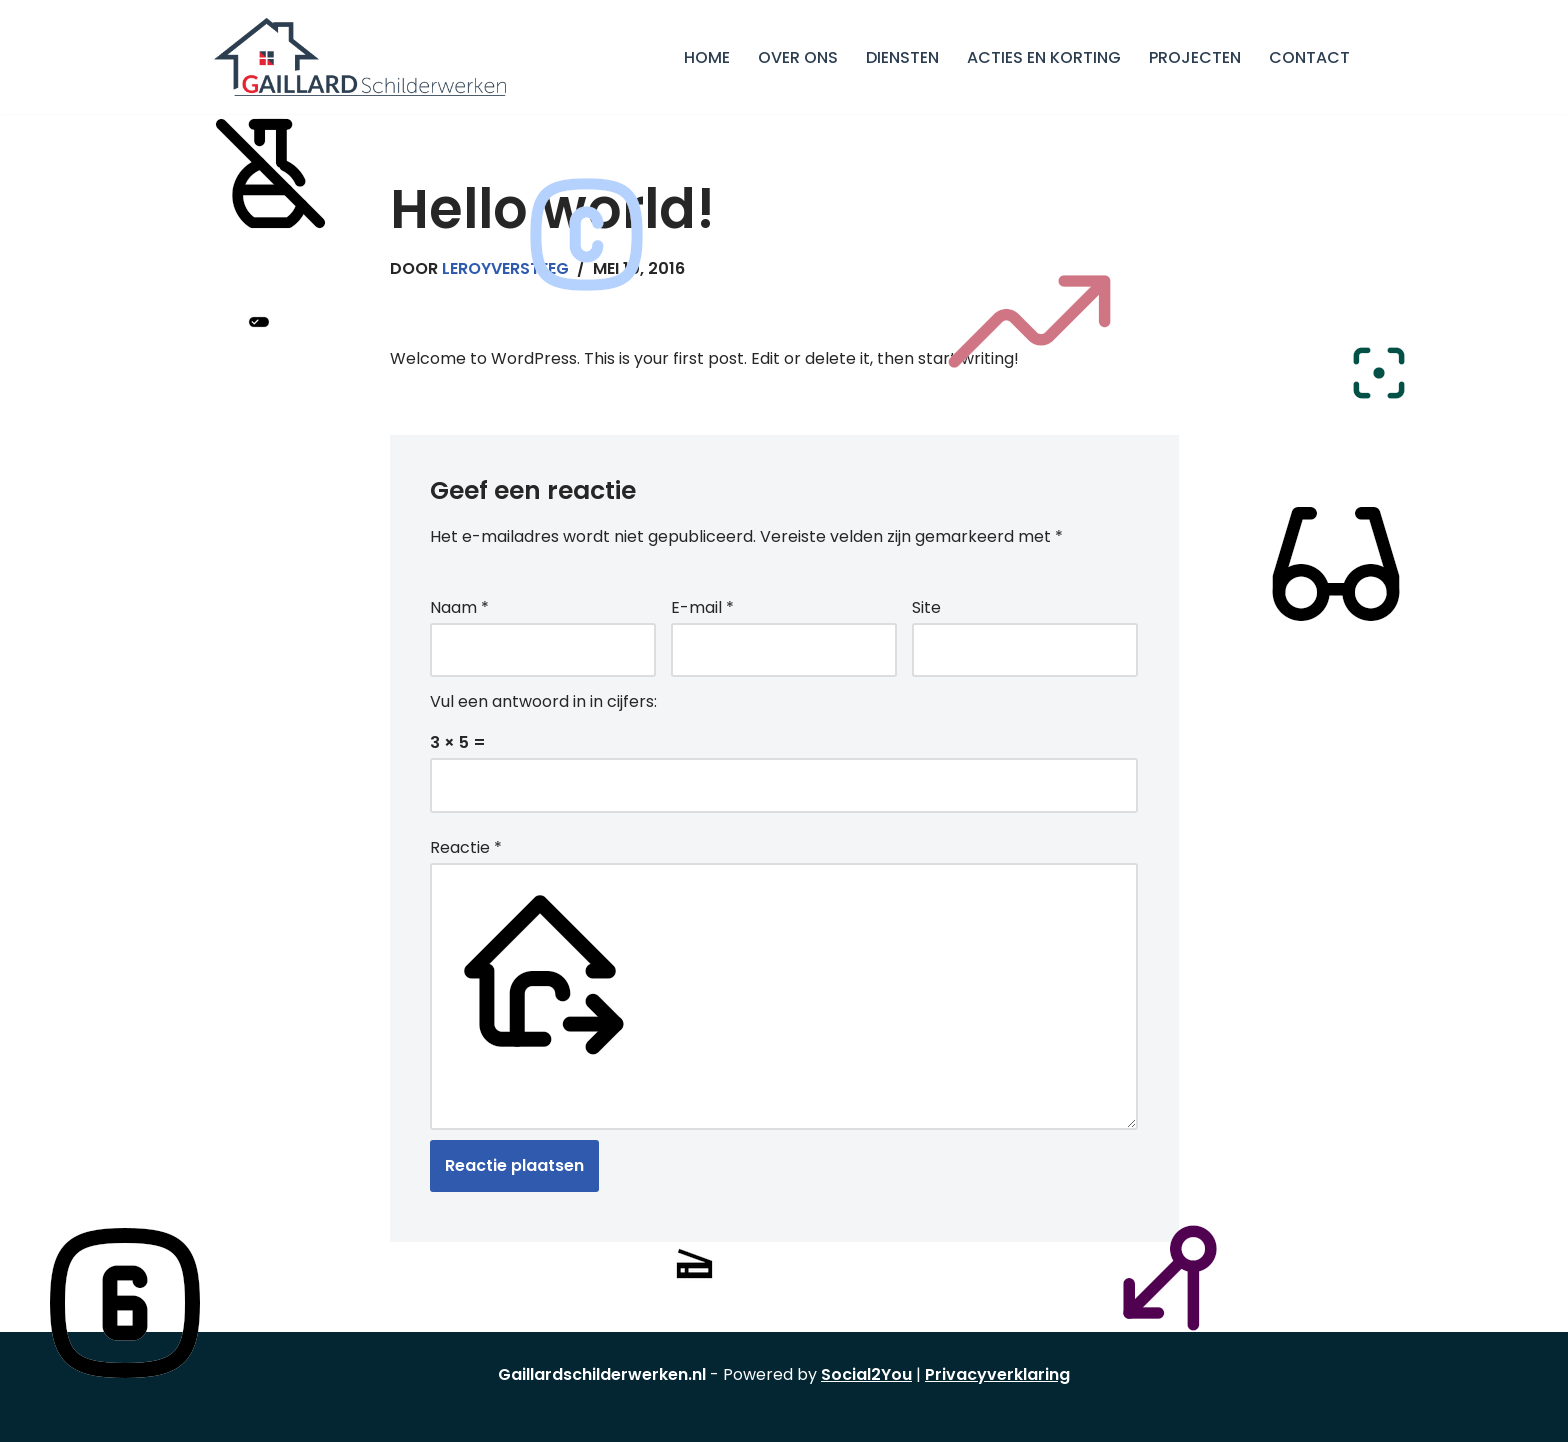 Image resolution: width=1568 pixels, height=1442 pixels. I want to click on toggle setting enabled or active, so click(259, 322).